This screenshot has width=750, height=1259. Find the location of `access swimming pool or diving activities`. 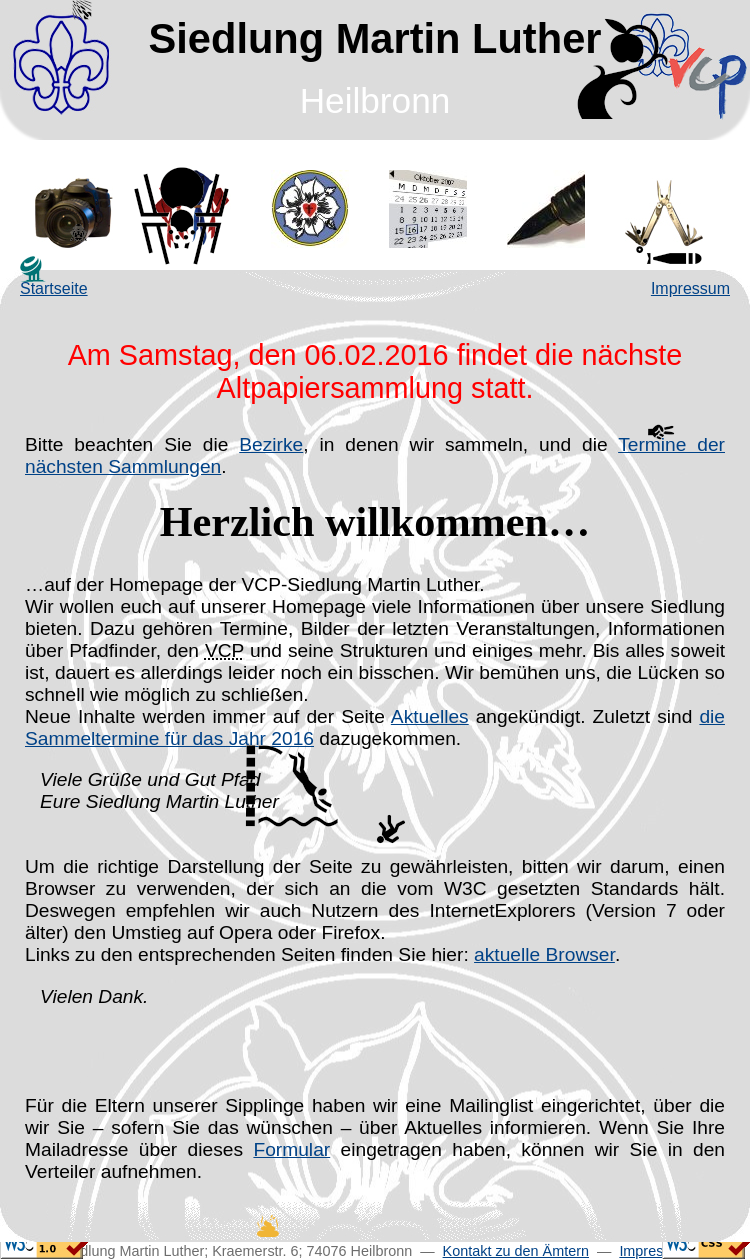

access swimming pool or diving activities is located at coordinates (291, 781).